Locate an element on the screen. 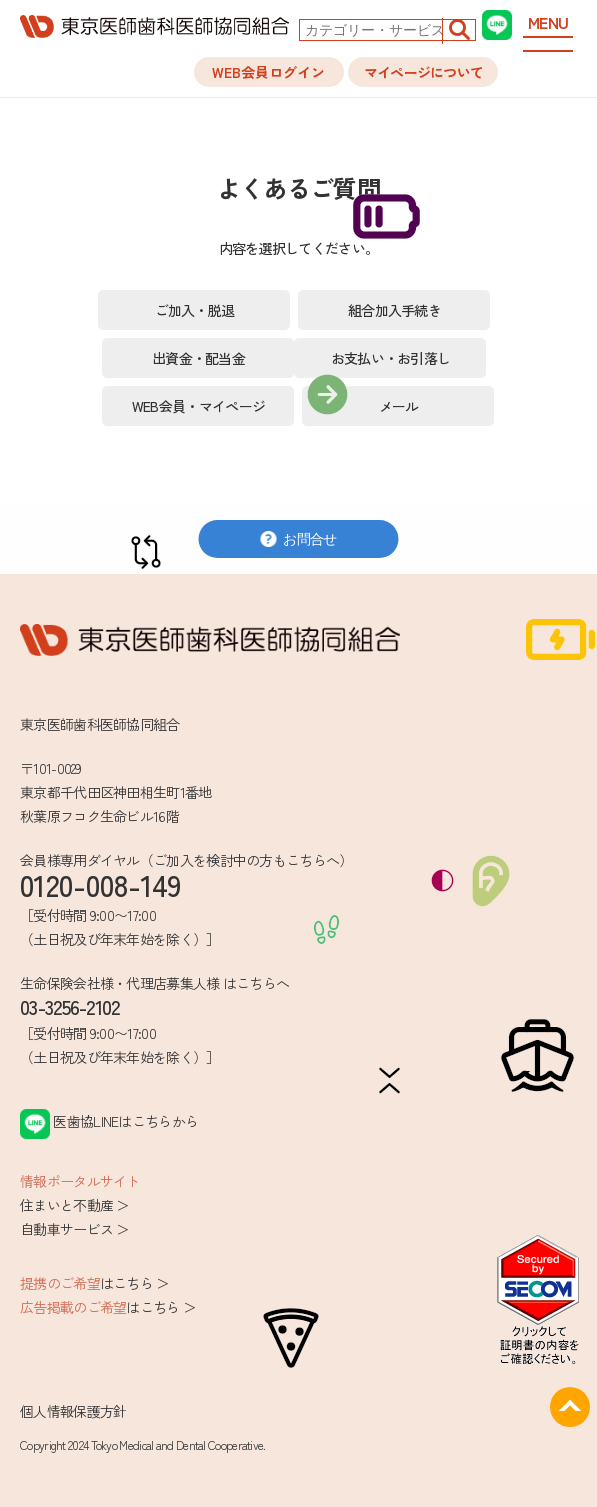  browse food or restaurant options is located at coordinates (291, 1338).